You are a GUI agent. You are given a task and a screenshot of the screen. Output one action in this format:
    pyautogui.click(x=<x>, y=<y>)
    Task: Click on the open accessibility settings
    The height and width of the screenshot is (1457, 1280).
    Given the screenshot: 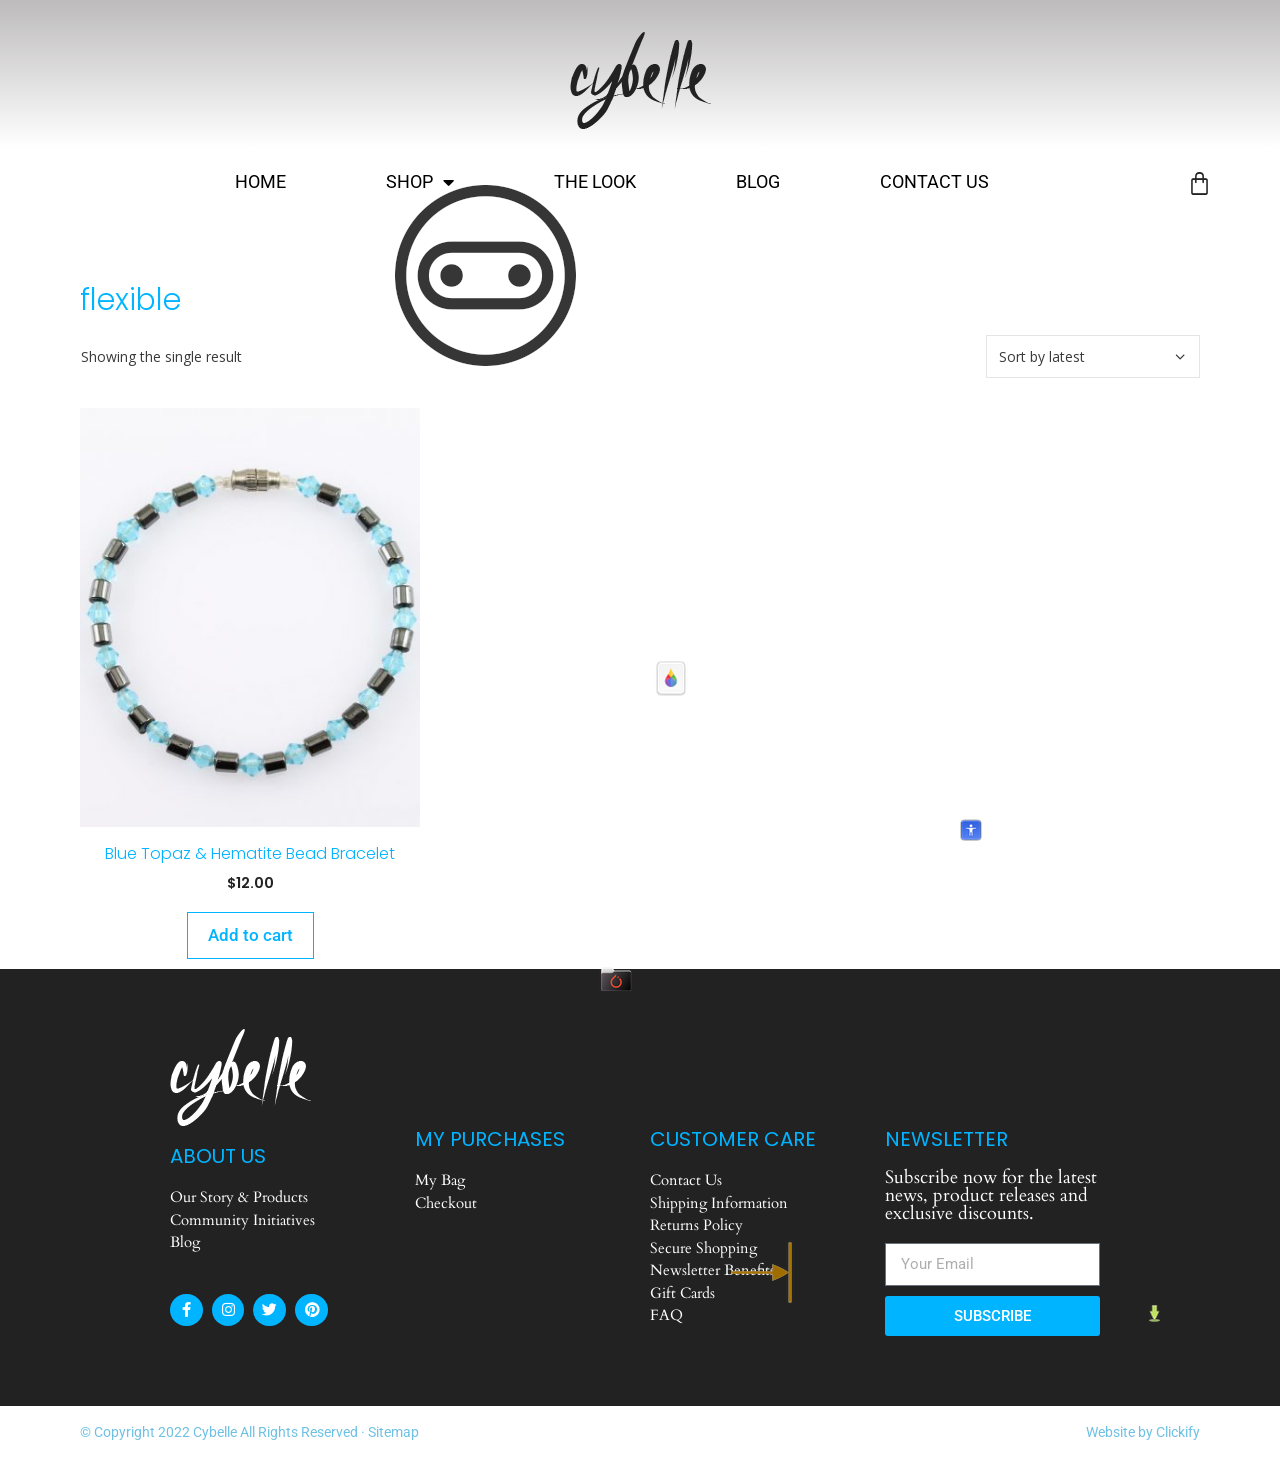 What is the action you would take?
    pyautogui.click(x=971, y=830)
    